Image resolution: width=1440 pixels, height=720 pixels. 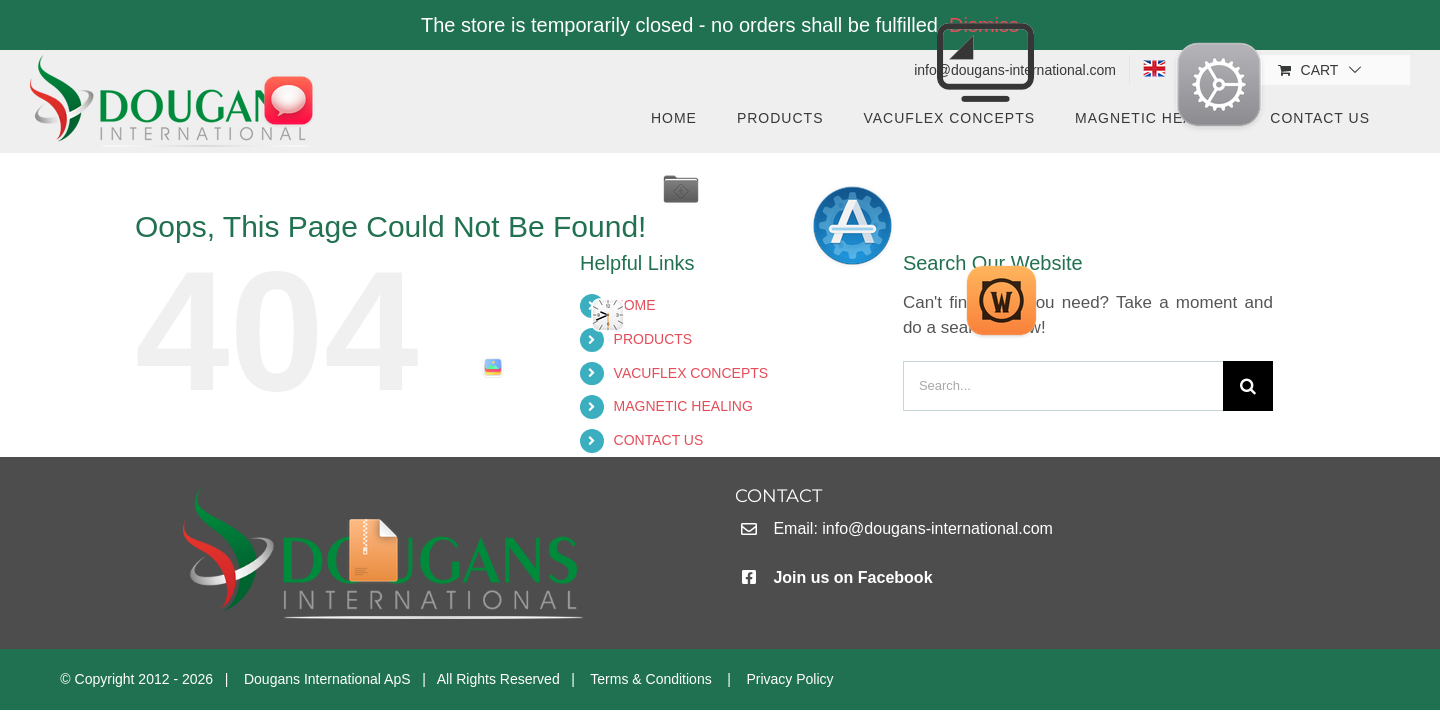 What do you see at coordinates (373, 551) in the screenshot?
I see `a compressed or archived file package` at bounding box center [373, 551].